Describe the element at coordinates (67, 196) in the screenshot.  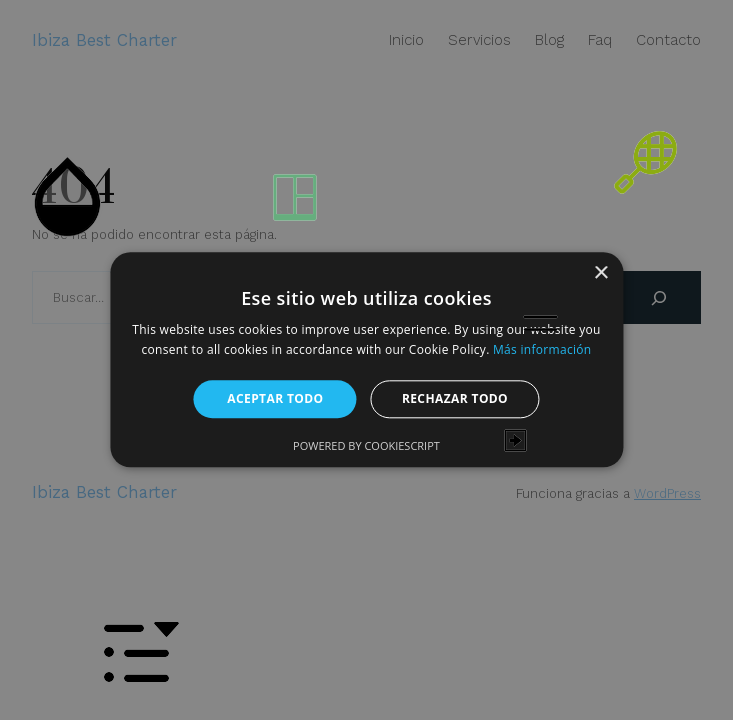
I see `adjust opacity or transparency settings` at that location.